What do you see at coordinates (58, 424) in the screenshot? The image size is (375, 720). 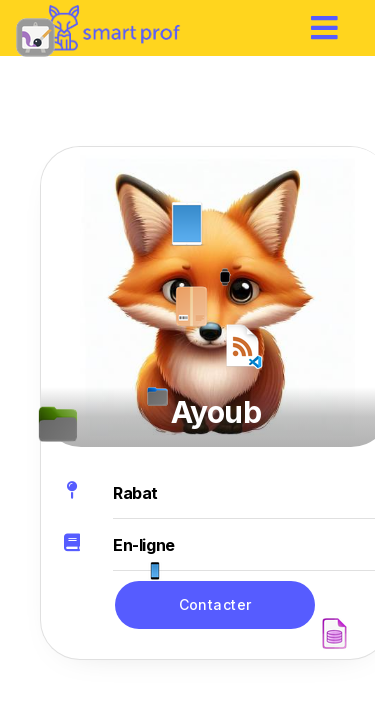 I see `folder ready to accept dragged files` at bounding box center [58, 424].